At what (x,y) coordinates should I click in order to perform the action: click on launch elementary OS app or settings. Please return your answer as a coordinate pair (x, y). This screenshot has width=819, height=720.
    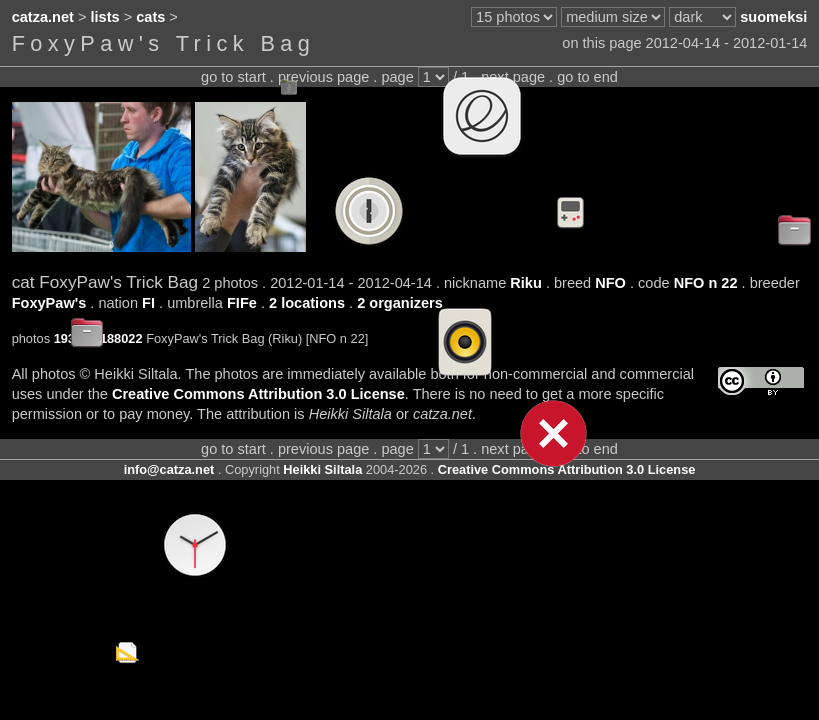
    Looking at the image, I should click on (482, 116).